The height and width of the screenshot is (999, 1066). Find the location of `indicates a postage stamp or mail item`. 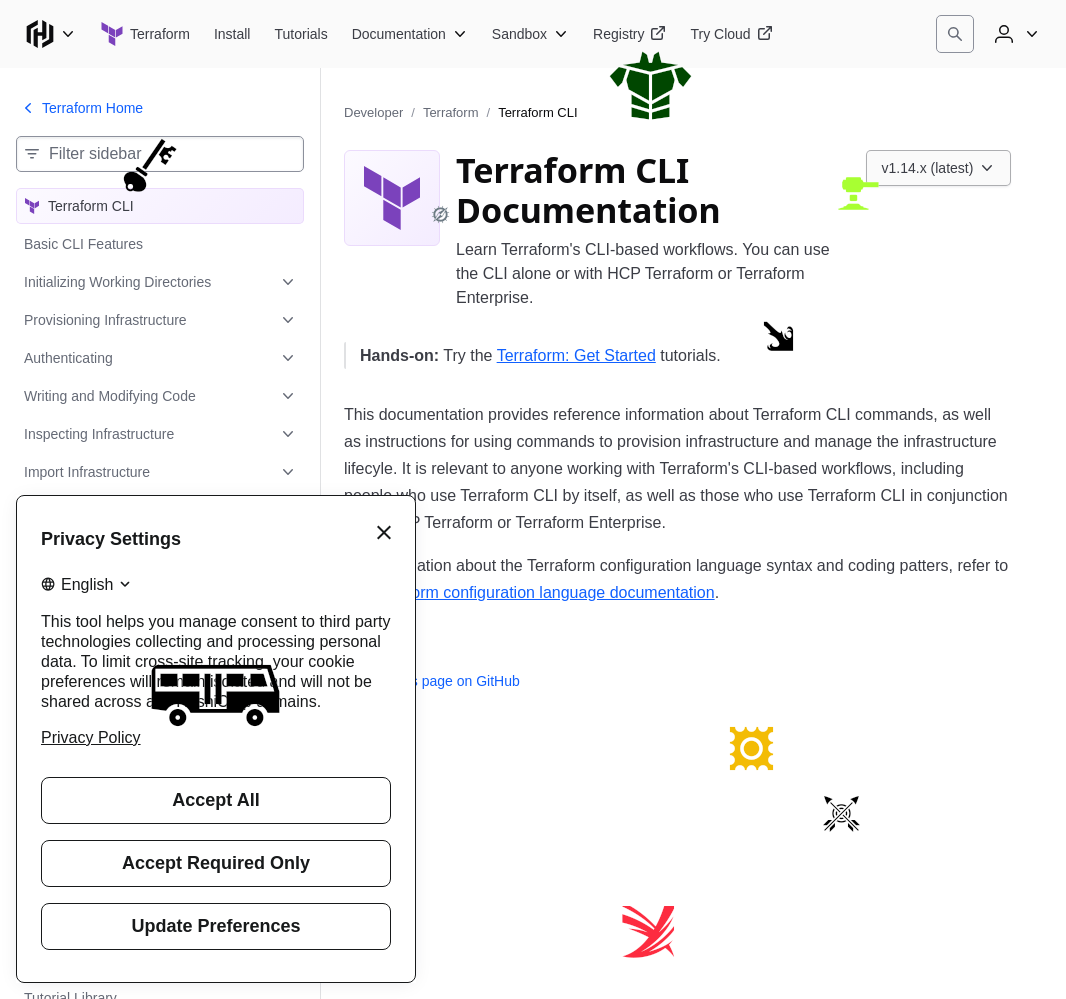

indicates a postage stamp or mail item is located at coordinates (751, 748).